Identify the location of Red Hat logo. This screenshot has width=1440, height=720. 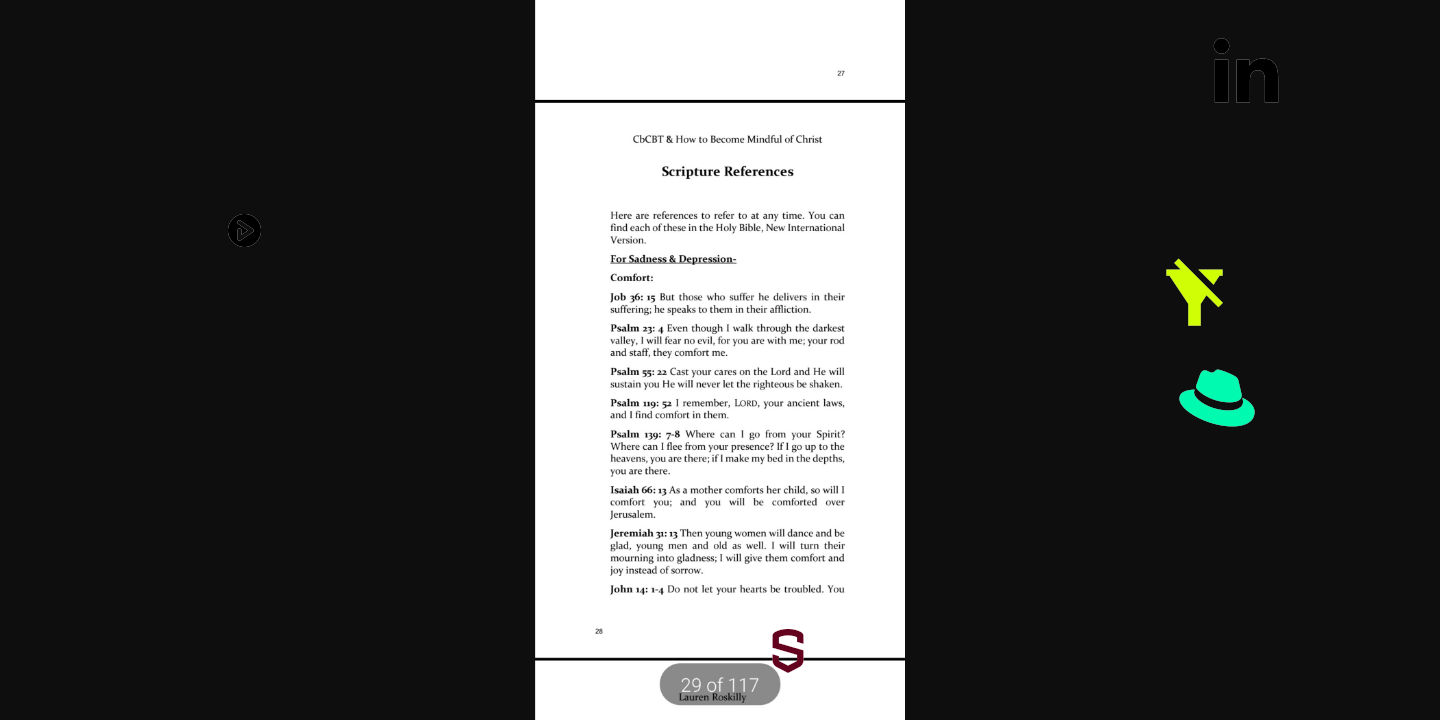
(1217, 398).